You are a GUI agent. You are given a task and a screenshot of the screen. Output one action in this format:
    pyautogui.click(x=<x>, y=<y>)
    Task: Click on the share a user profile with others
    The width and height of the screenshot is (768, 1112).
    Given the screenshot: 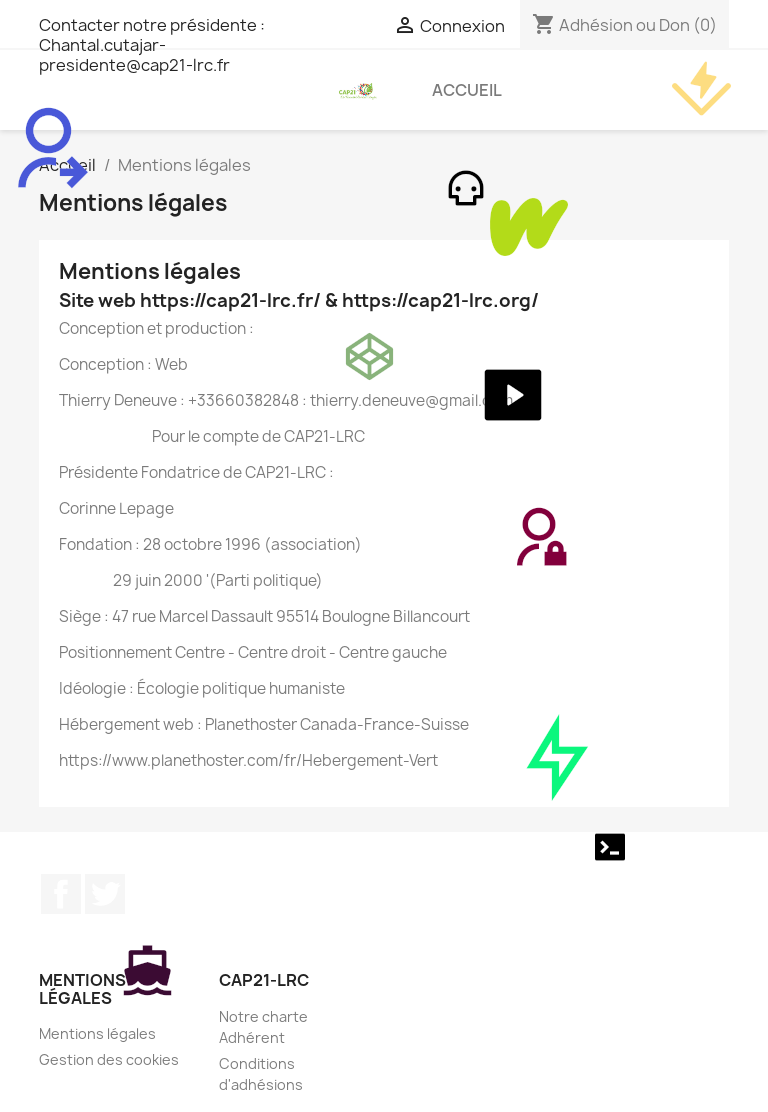 What is the action you would take?
    pyautogui.click(x=48, y=149)
    